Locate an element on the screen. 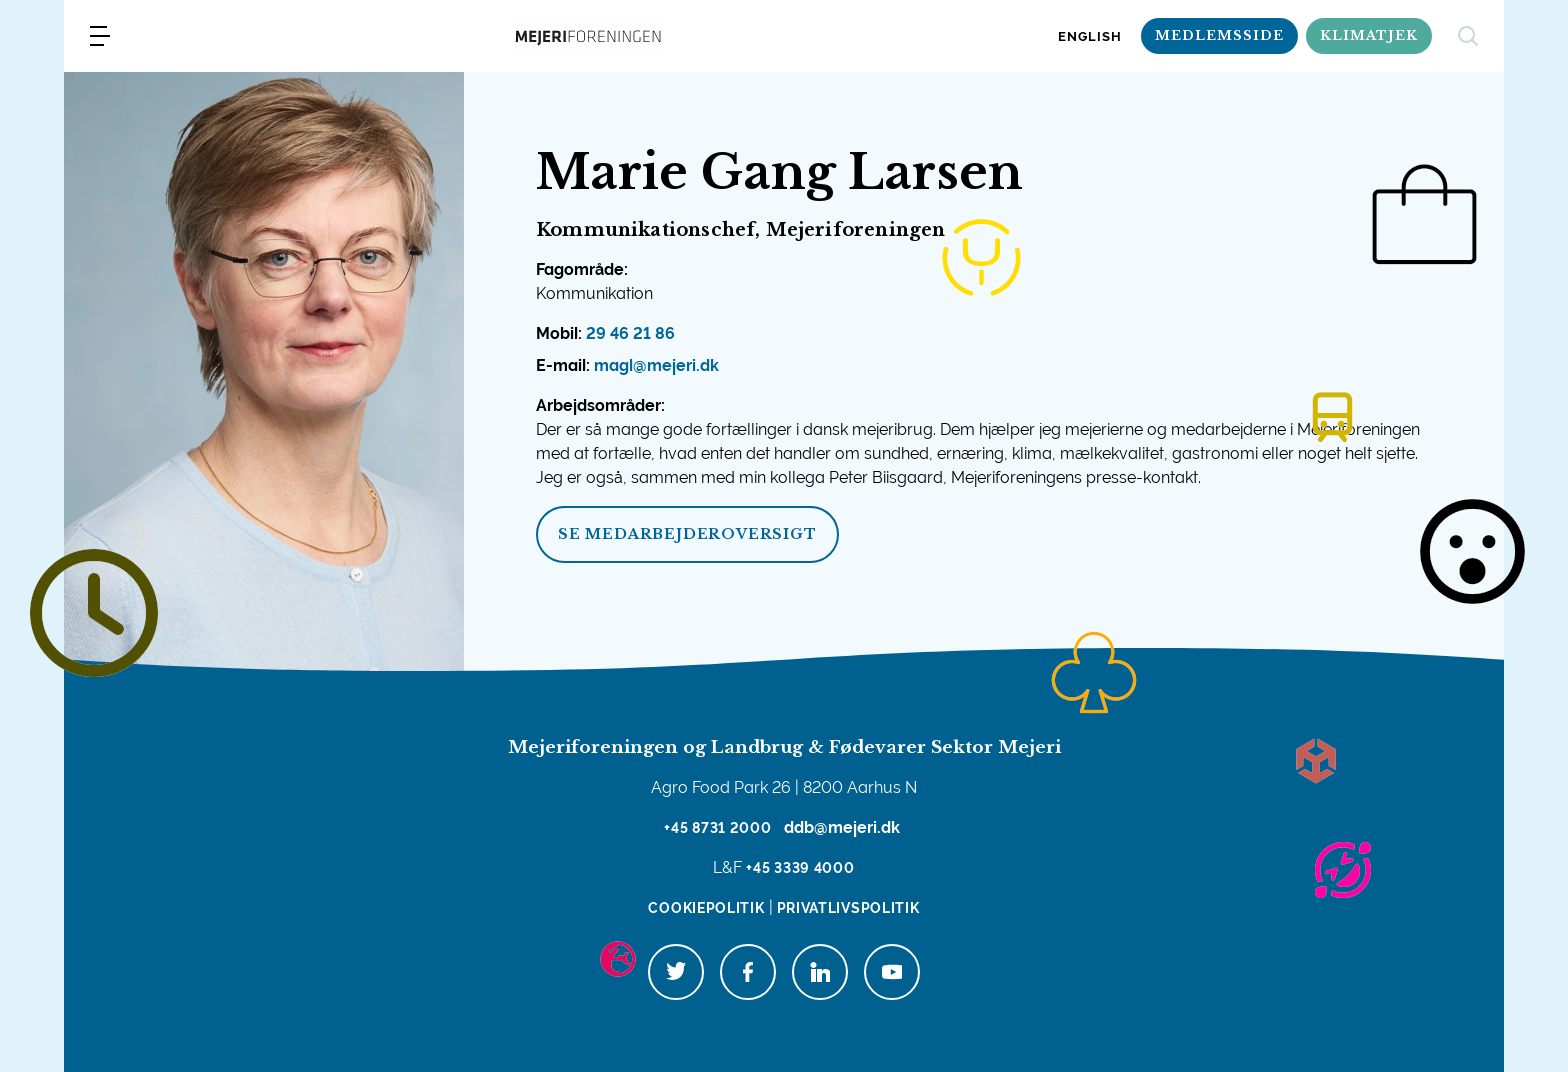  indicates a surprise or unexpected event notification is located at coordinates (1472, 551).